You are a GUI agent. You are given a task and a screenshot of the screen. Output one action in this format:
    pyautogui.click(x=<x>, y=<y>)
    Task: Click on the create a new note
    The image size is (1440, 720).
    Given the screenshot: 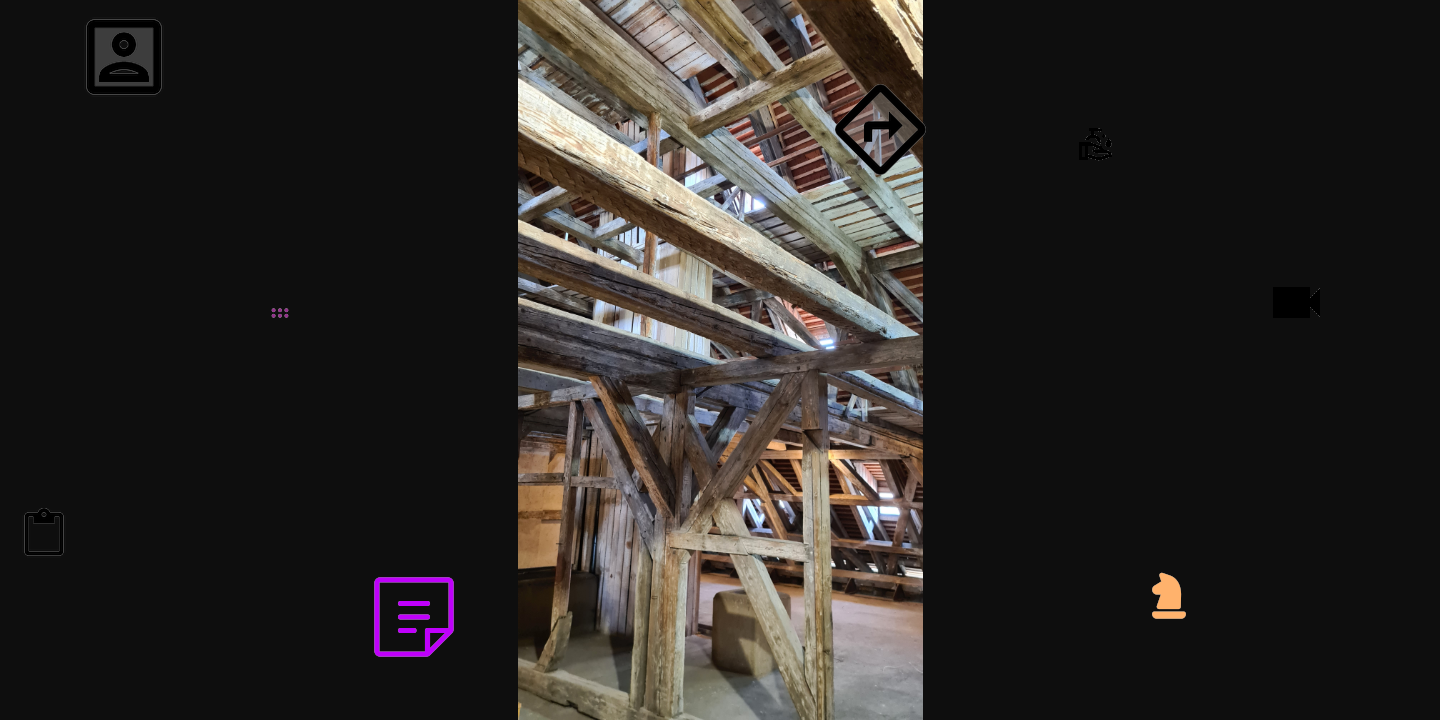 What is the action you would take?
    pyautogui.click(x=414, y=617)
    